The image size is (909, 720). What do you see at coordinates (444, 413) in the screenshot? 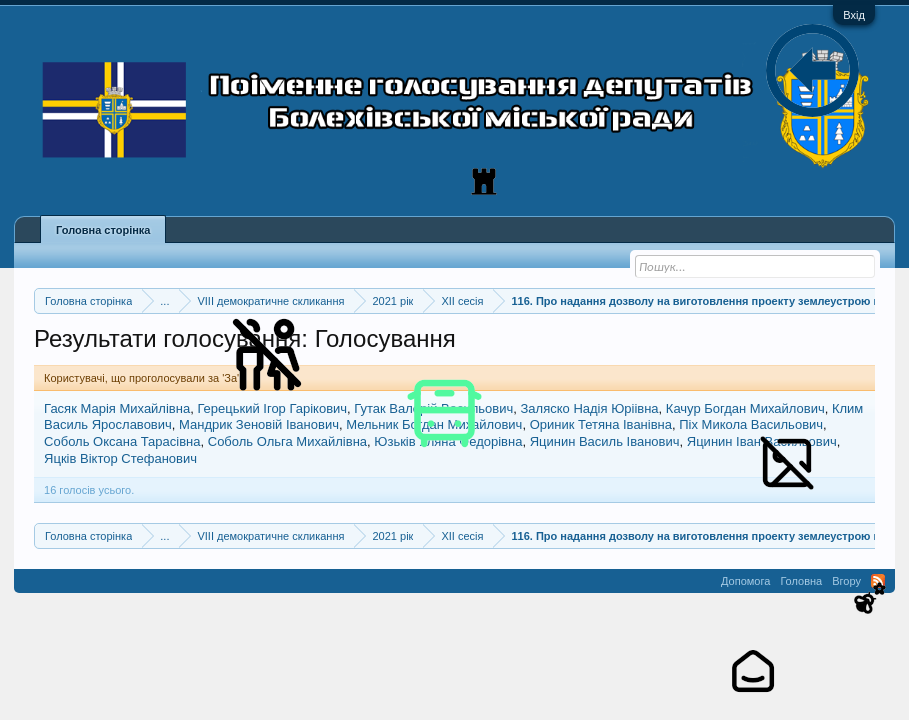
I see `view bus or public transit options` at bounding box center [444, 413].